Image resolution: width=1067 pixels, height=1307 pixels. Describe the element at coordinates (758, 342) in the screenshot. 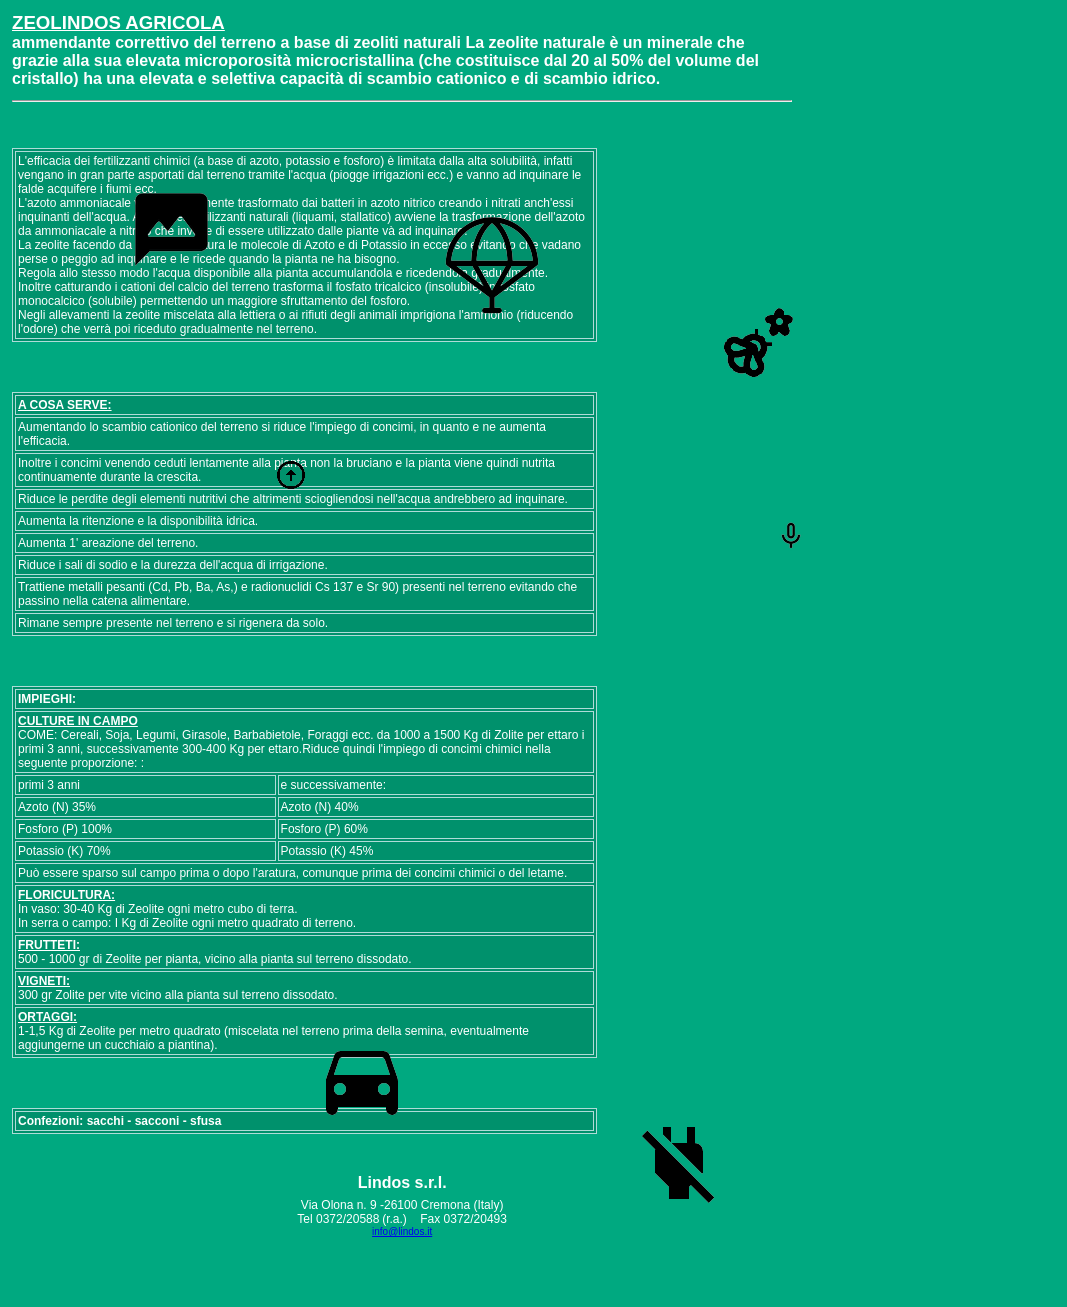

I see `access nature or outdoor-related emoji` at that location.